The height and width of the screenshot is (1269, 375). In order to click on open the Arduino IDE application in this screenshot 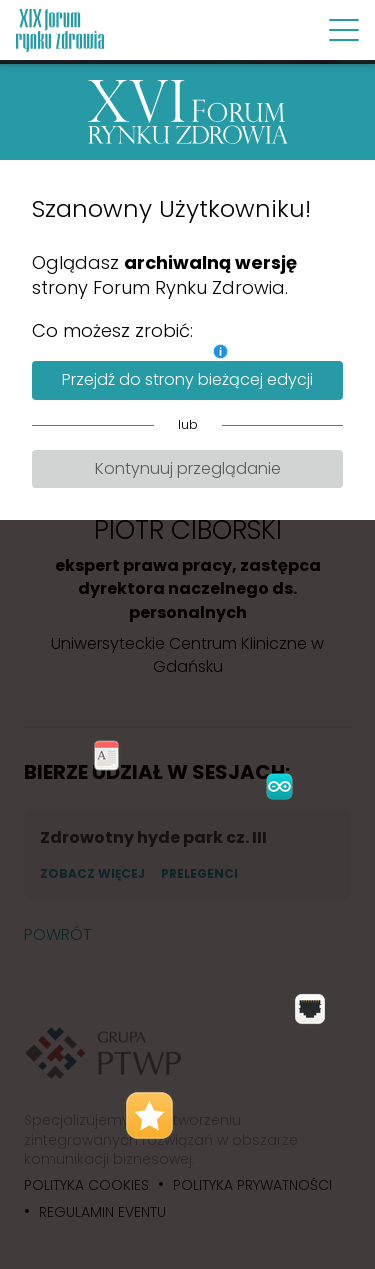, I will do `click(279, 786)`.